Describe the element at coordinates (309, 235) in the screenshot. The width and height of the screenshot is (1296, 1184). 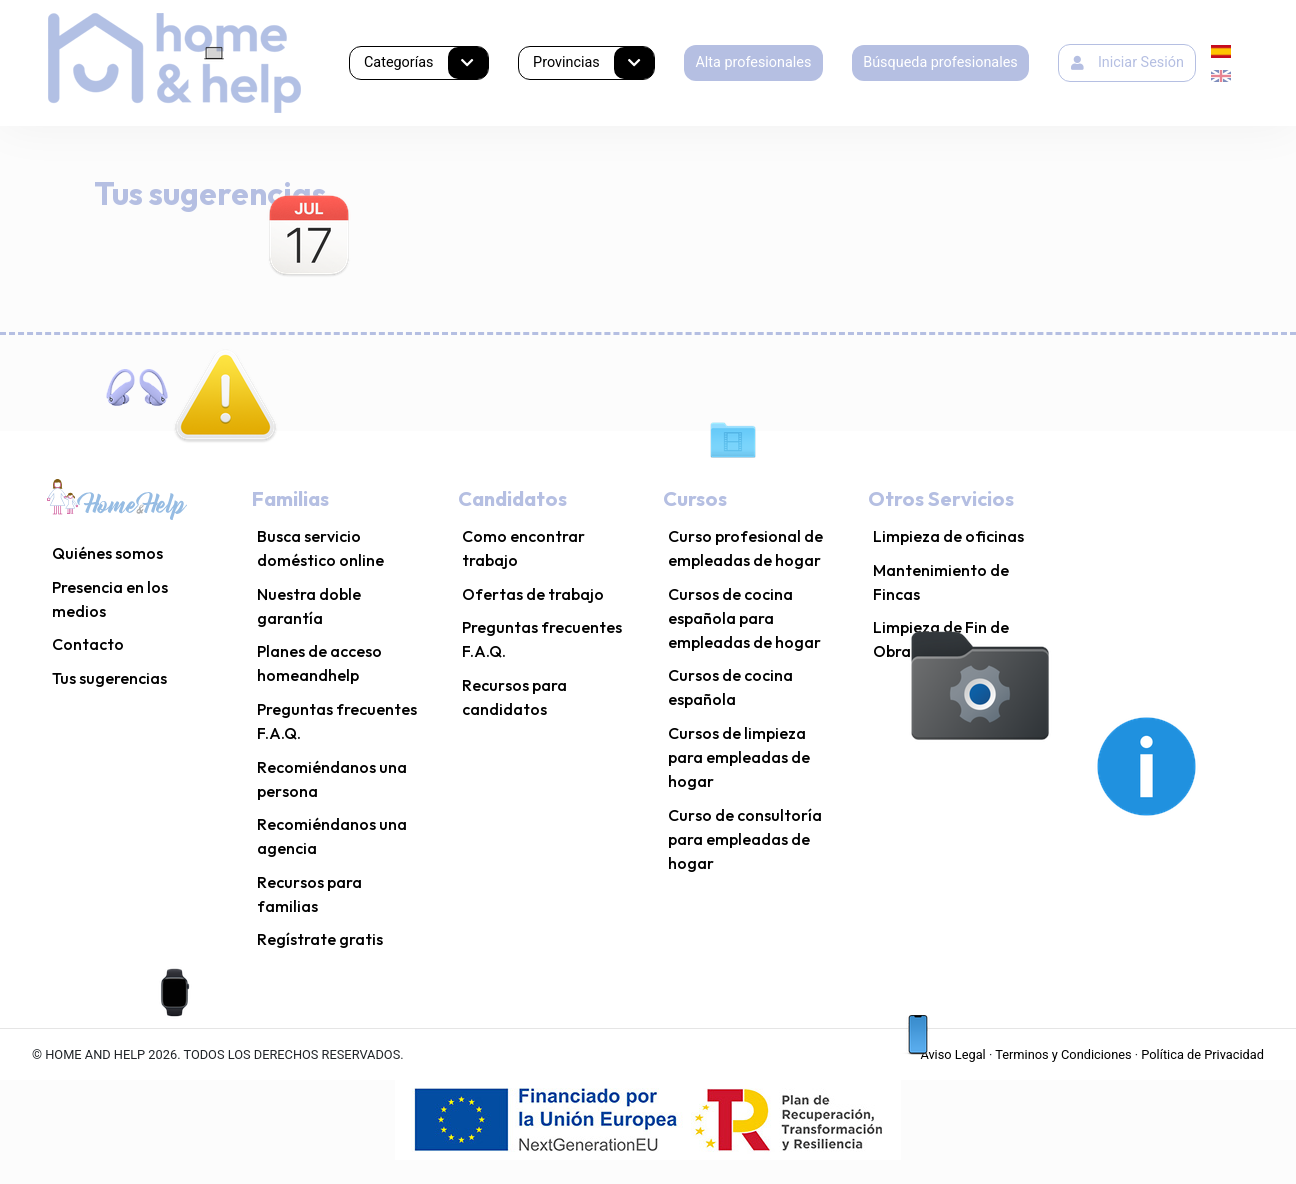
I see `view calendar events and reminders` at that location.